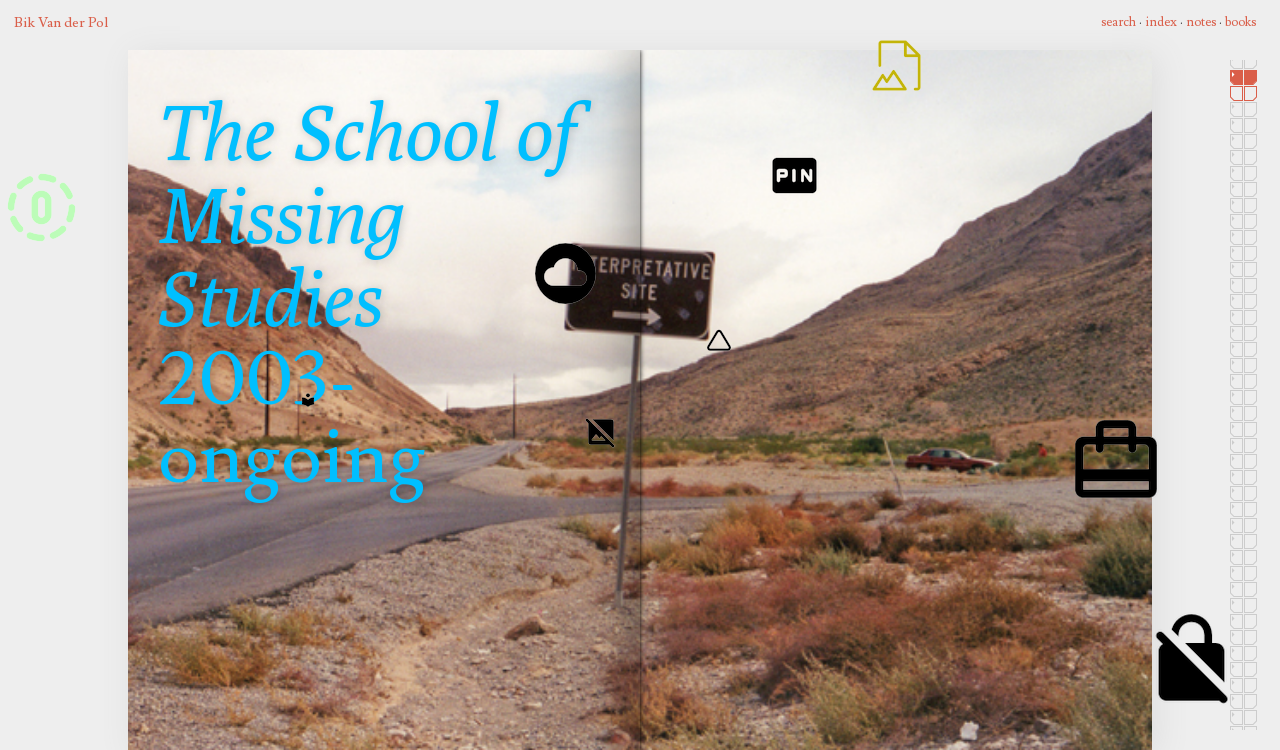  I want to click on indicates a pending or in-progress state, so click(41, 207).